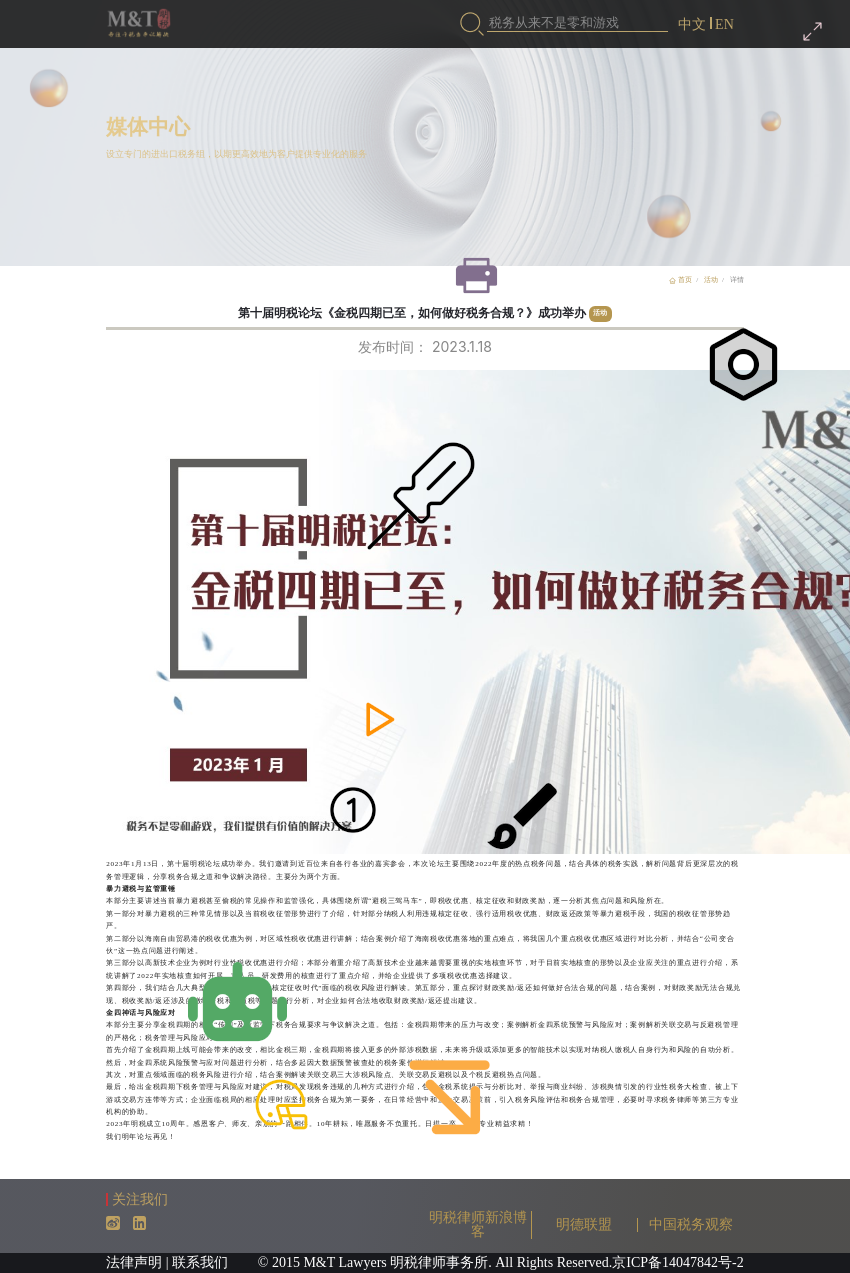 The width and height of the screenshot is (850, 1273). Describe the element at coordinates (449, 1100) in the screenshot. I see `move item to bottom-right corner` at that location.